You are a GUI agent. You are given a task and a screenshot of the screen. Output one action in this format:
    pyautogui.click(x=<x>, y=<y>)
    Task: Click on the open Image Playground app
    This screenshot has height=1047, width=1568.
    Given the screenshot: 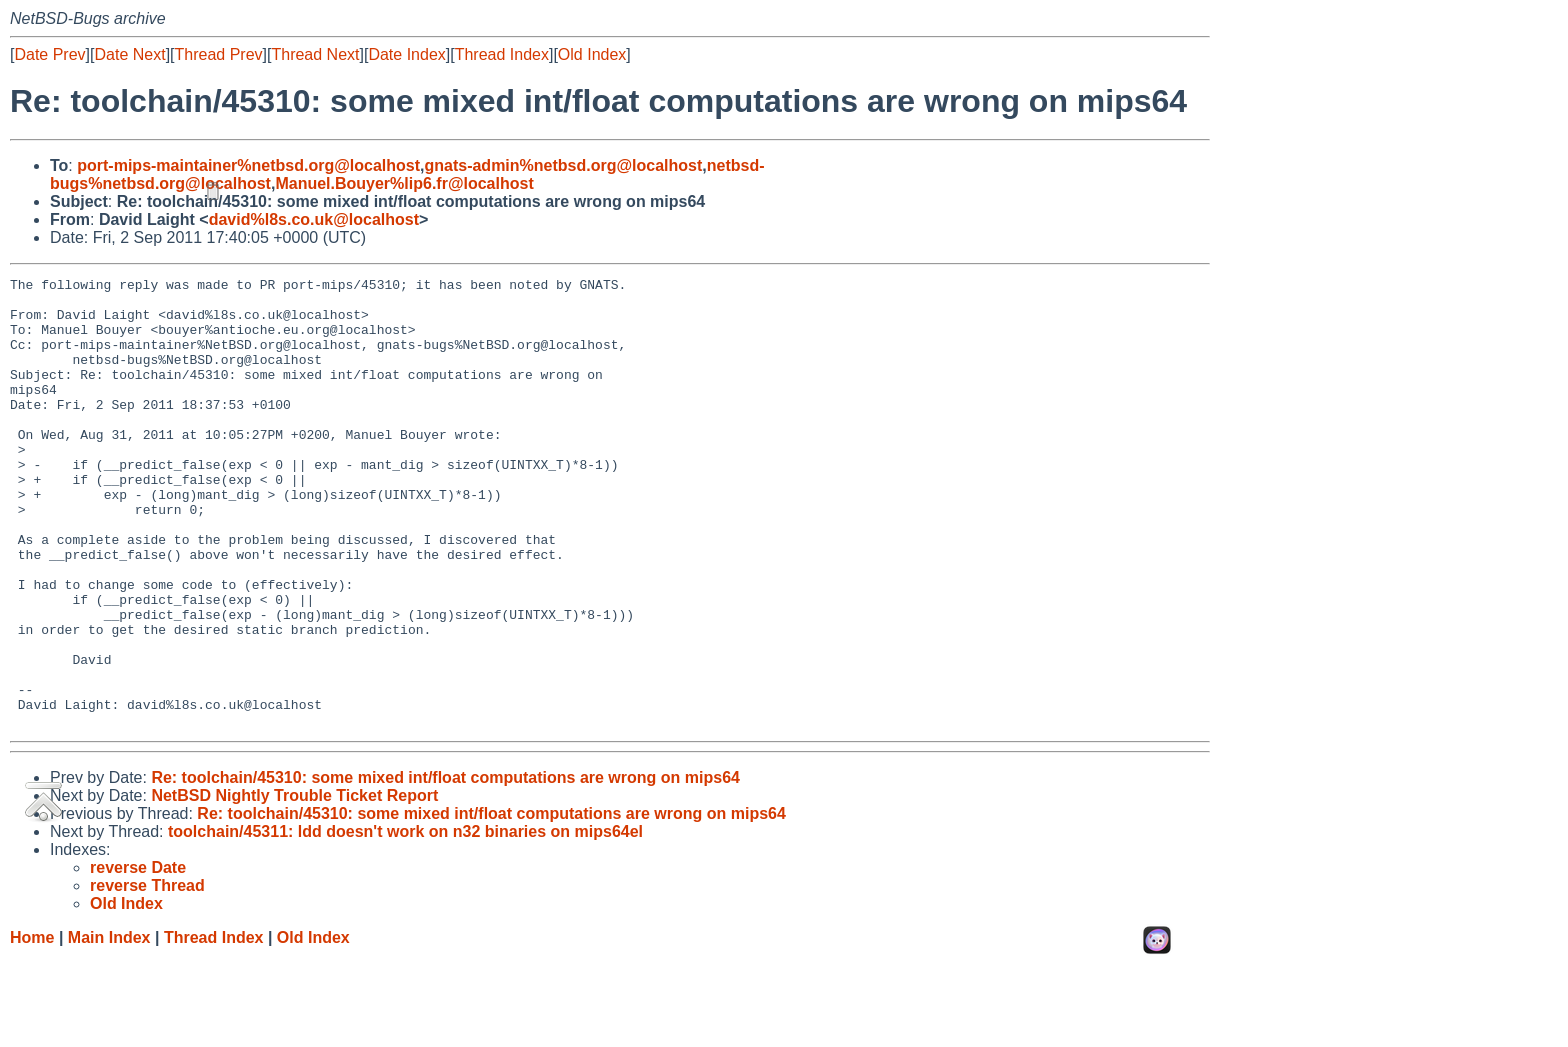 What is the action you would take?
    pyautogui.click(x=1157, y=940)
    